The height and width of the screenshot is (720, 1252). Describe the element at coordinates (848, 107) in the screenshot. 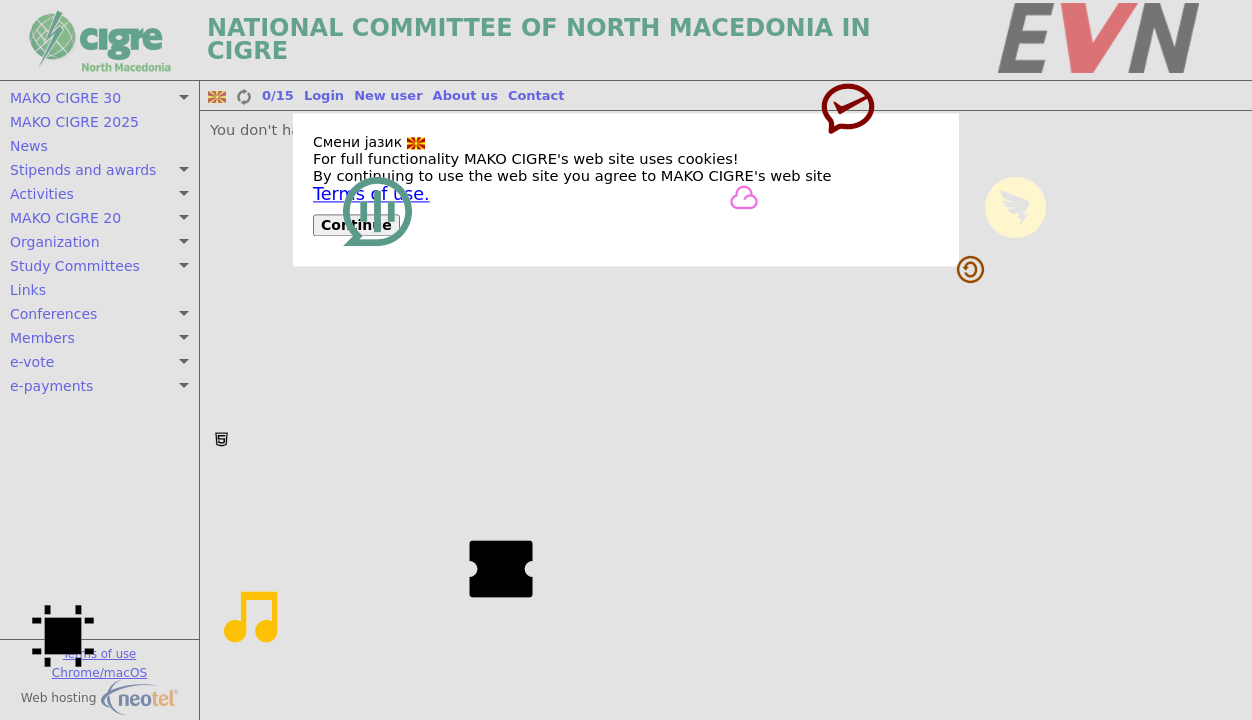

I see `pay with WeChat Pay` at that location.